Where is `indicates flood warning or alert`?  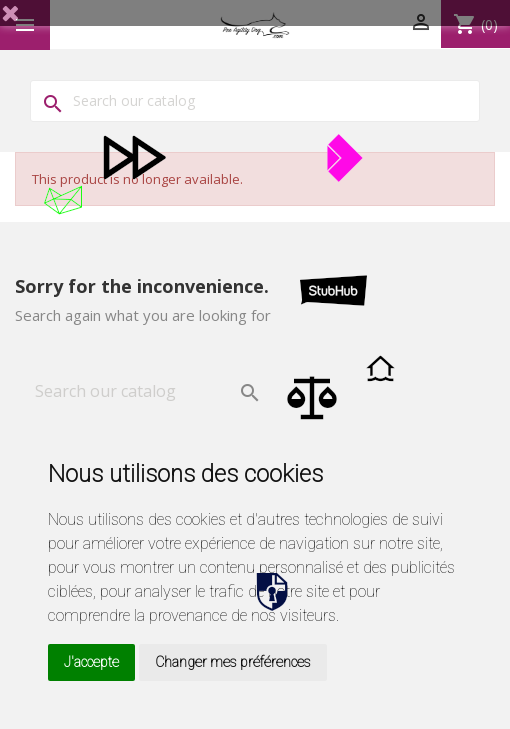 indicates flood warning or alert is located at coordinates (380, 369).